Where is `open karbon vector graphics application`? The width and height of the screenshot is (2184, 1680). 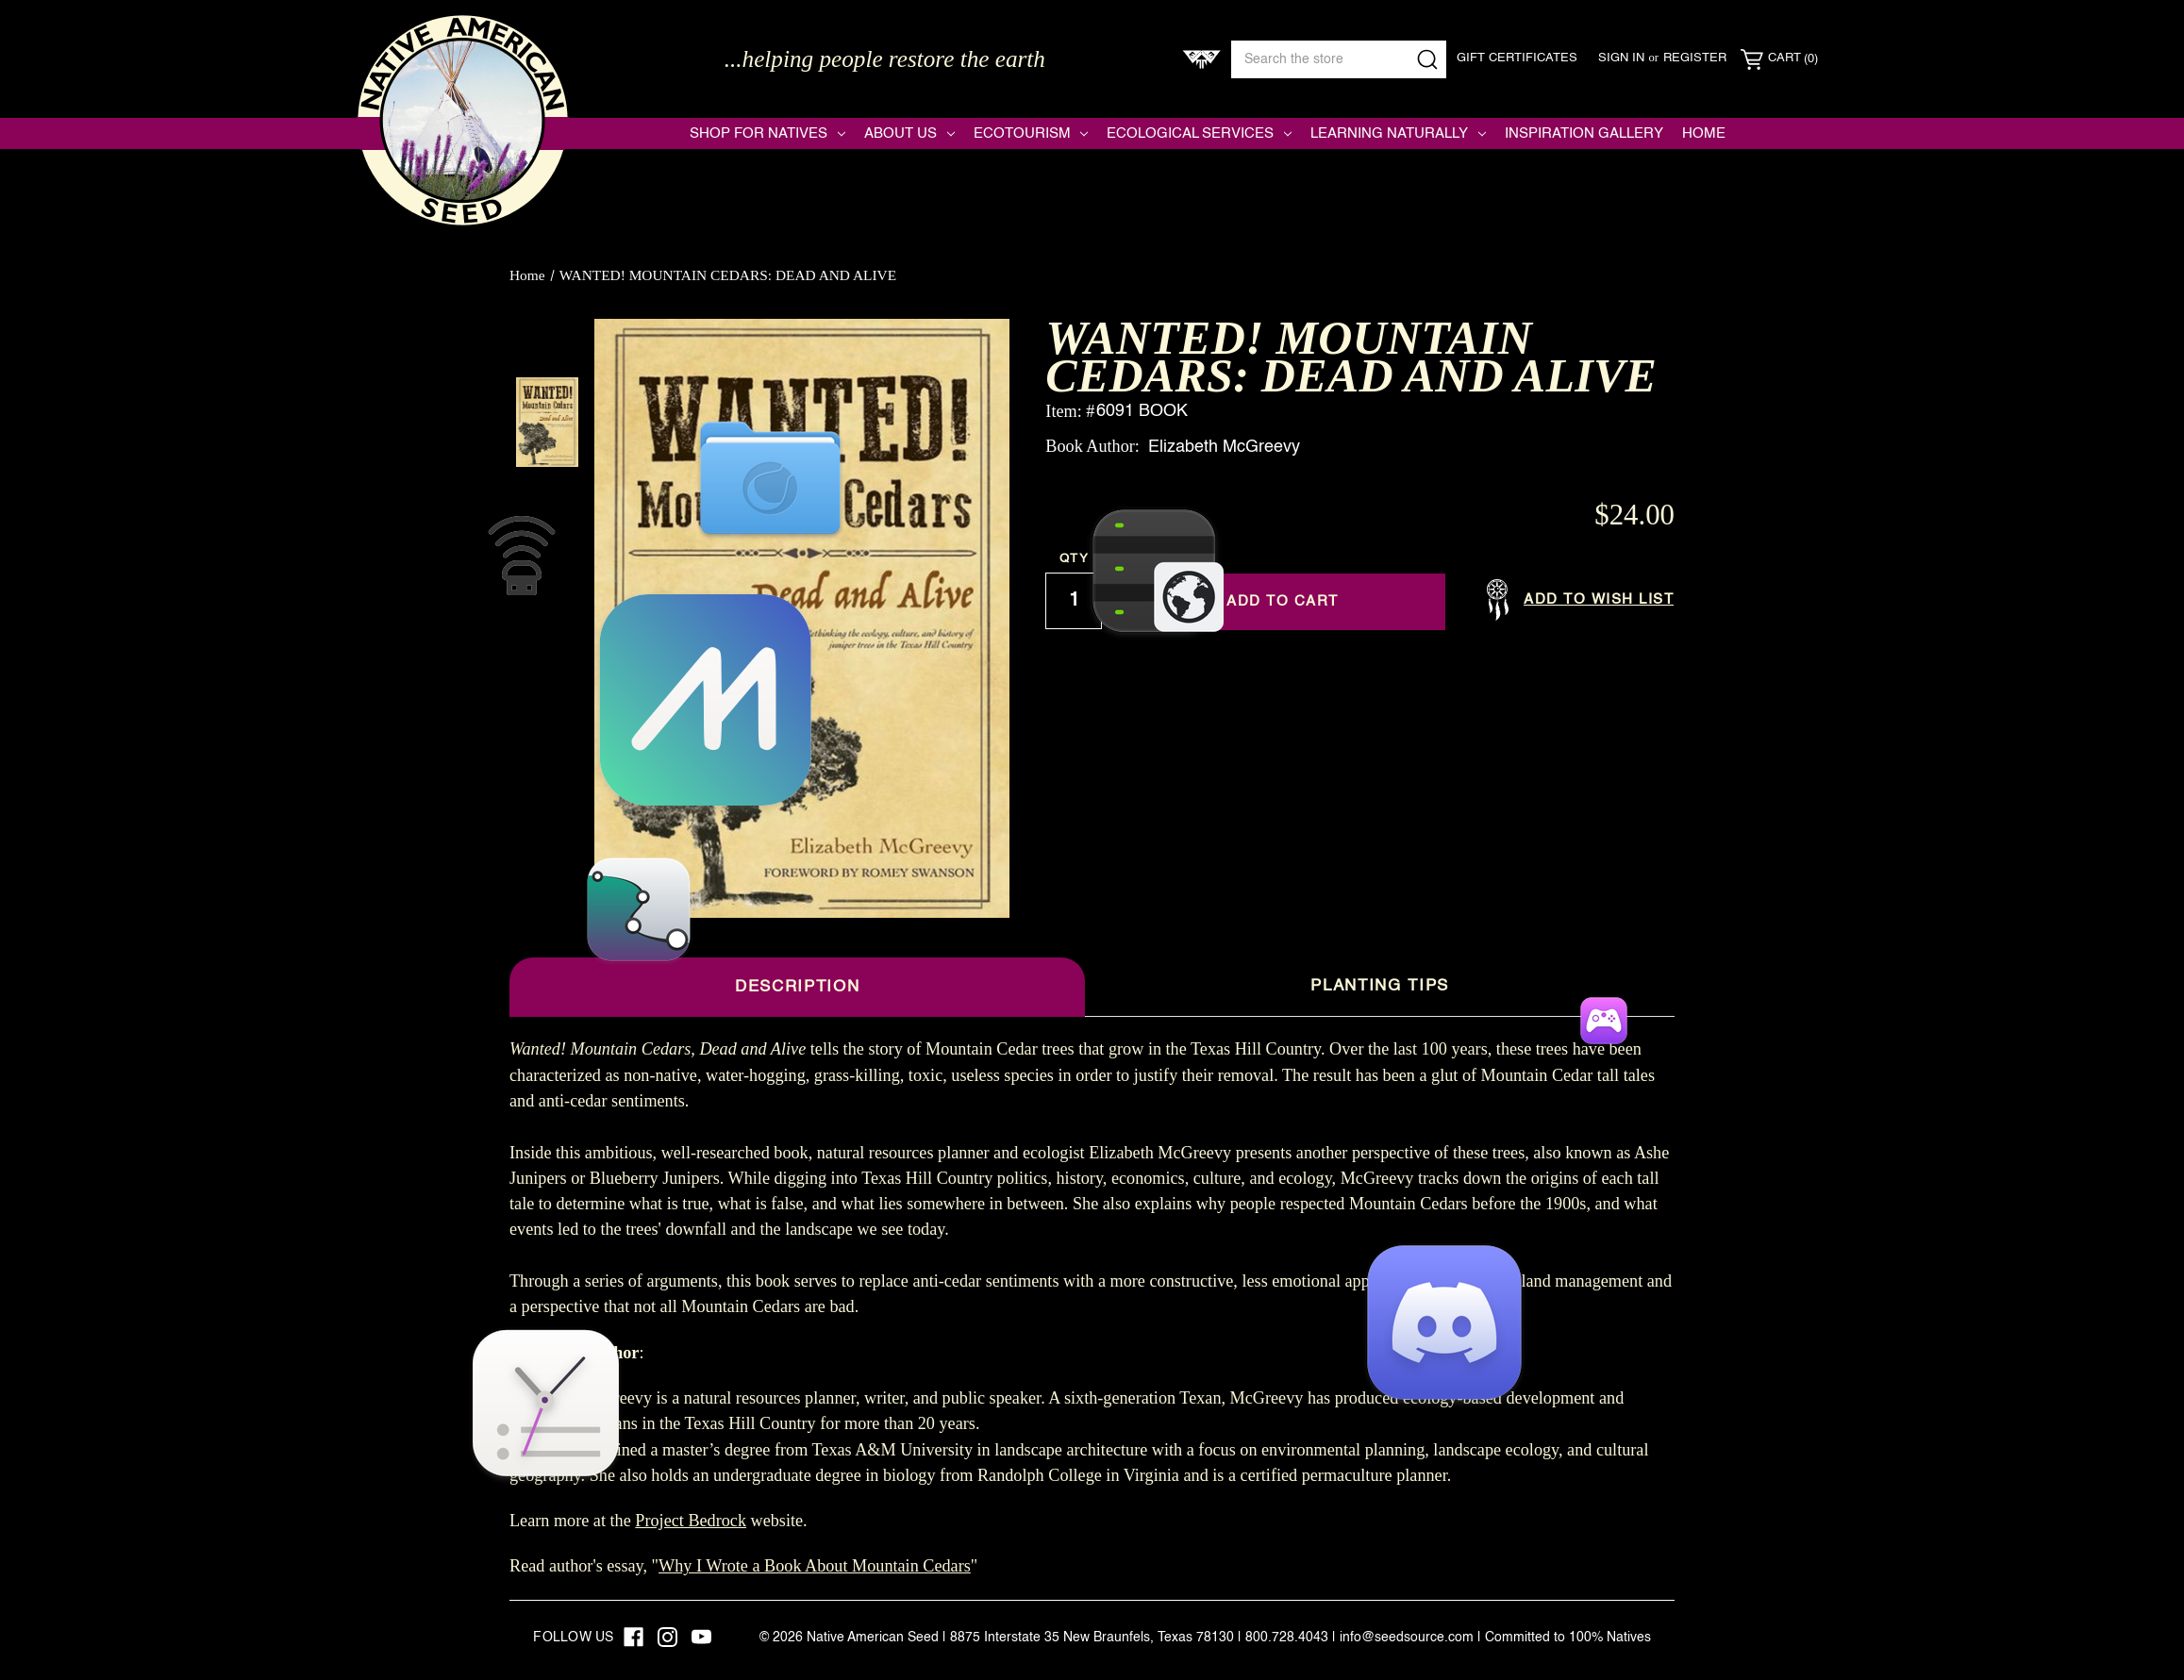 open karbon vector graphics application is located at coordinates (639, 909).